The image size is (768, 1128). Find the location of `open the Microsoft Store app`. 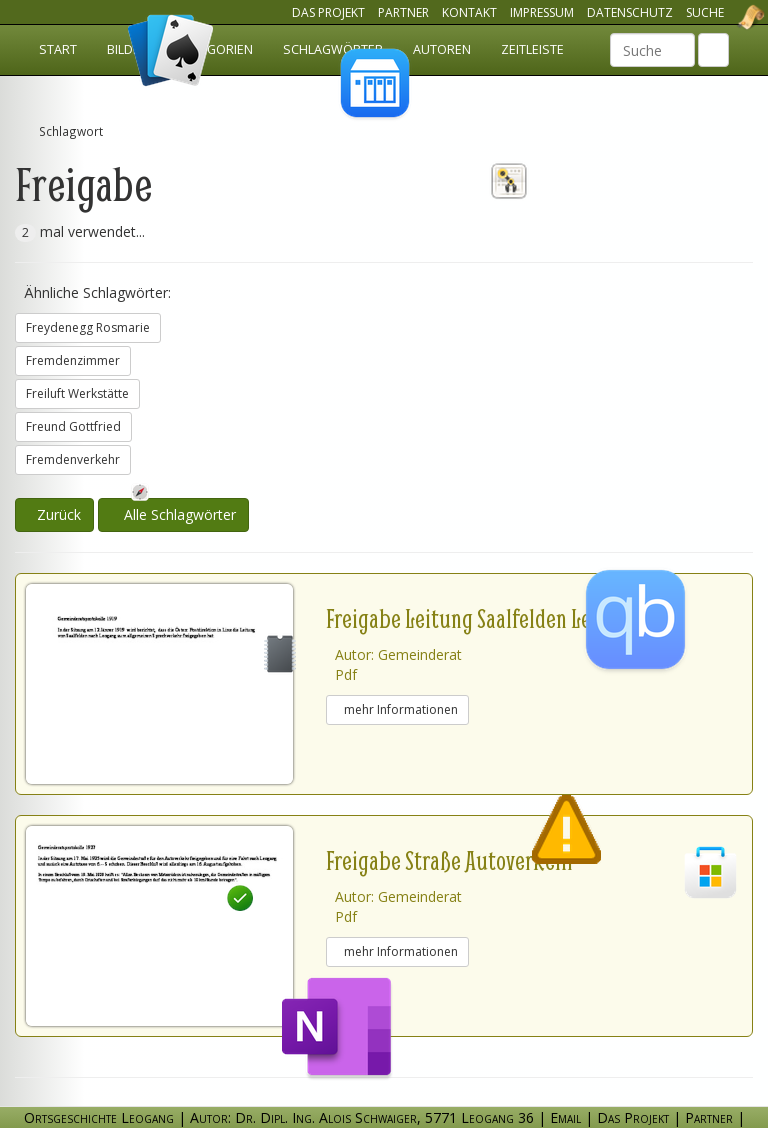

open the Microsoft Store app is located at coordinates (710, 872).